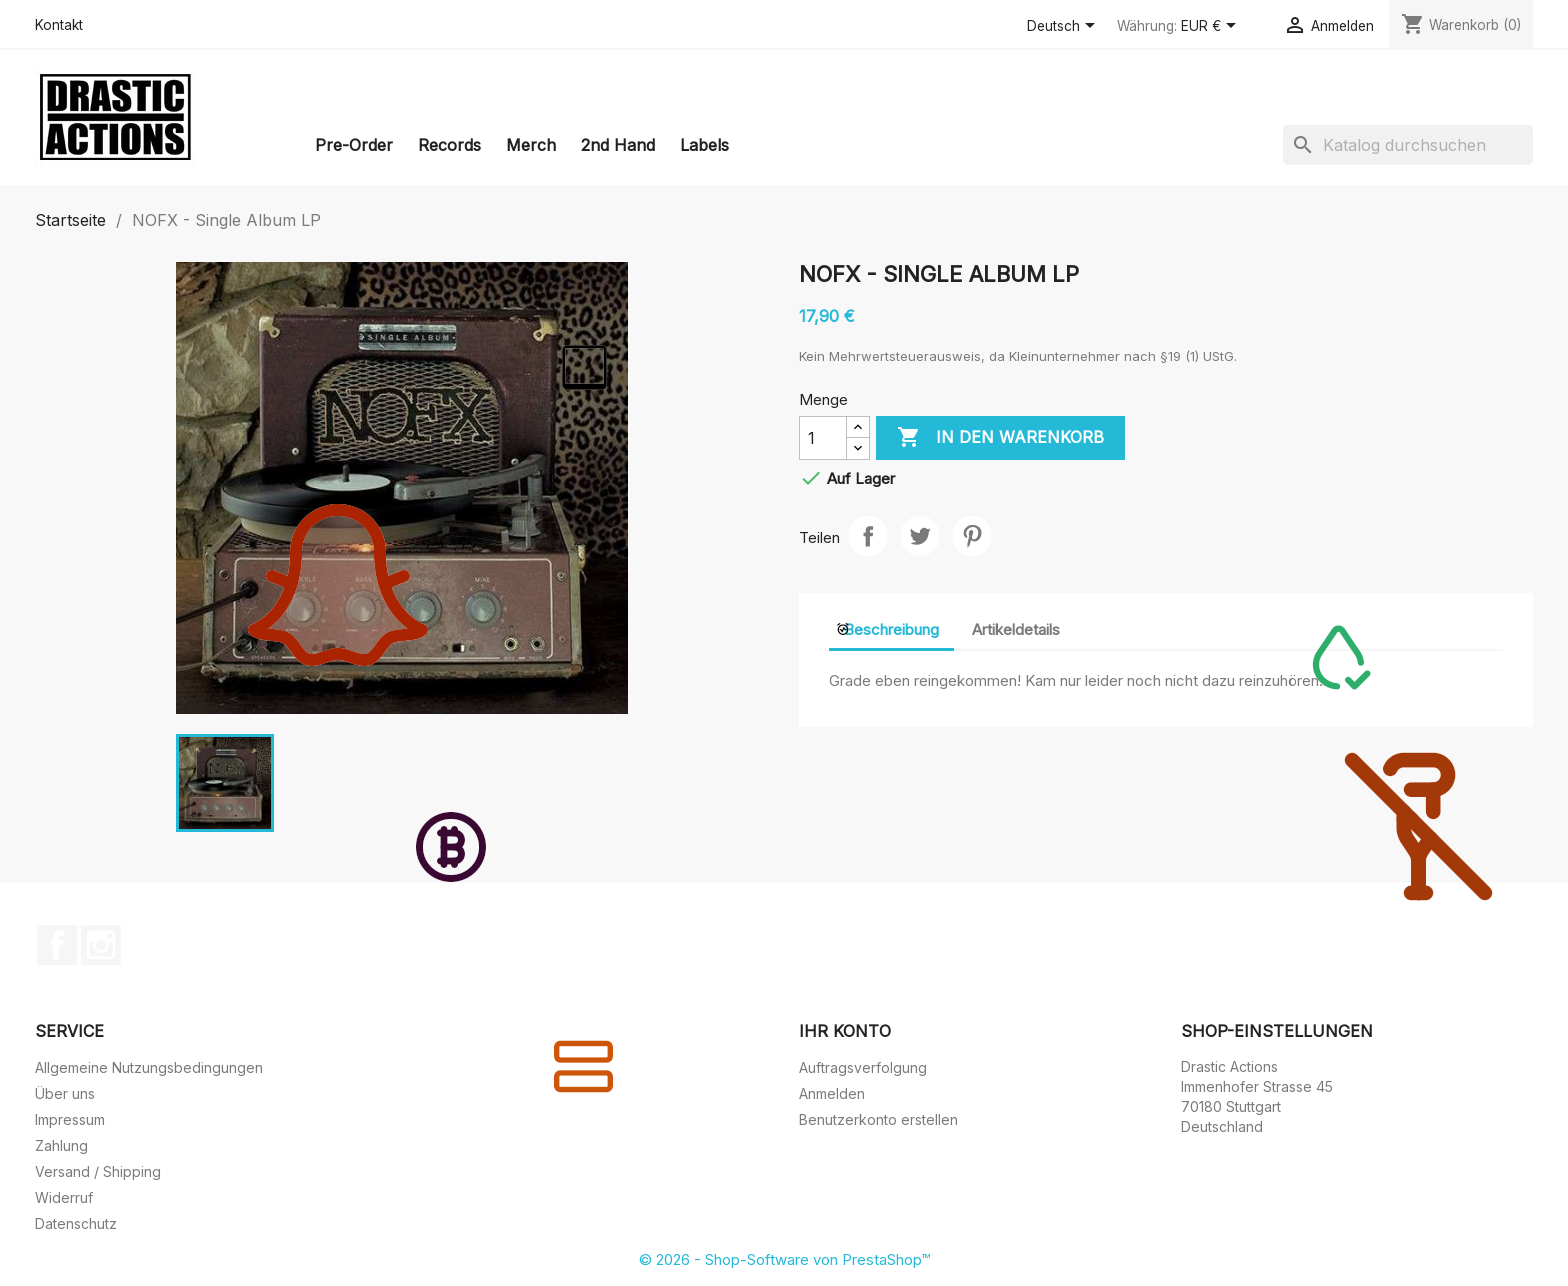  I want to click on view bitcoin balance or wallet, so click(451, 847).